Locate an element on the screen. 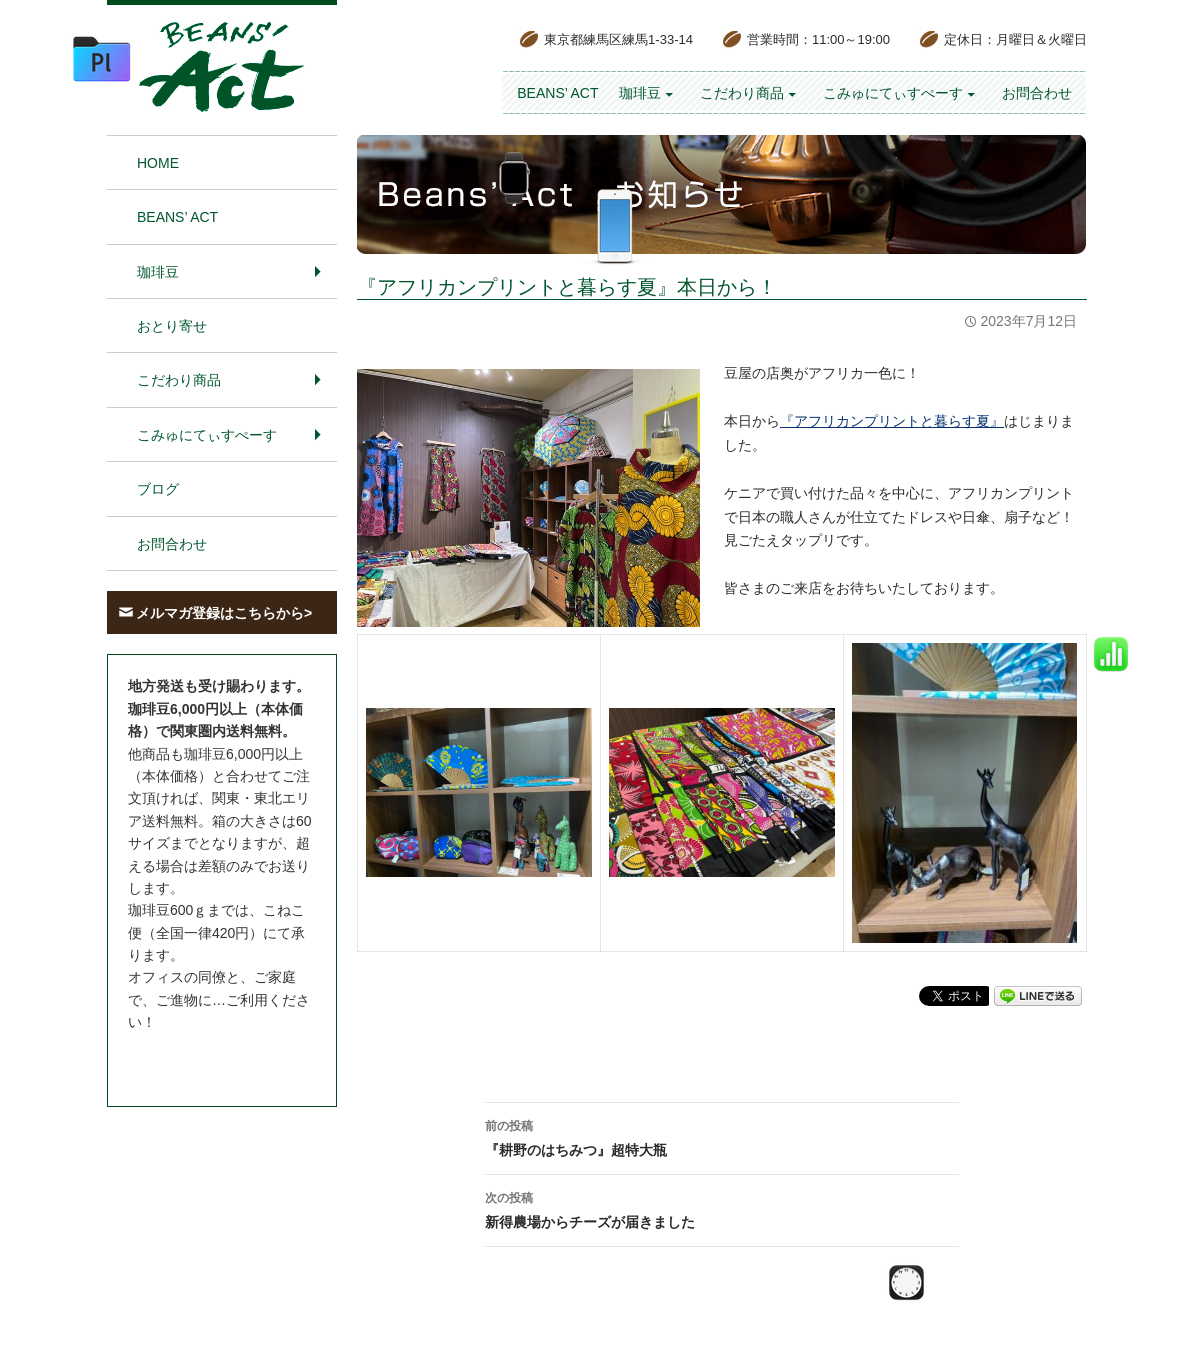 The image size is (1194, 1347). iPod Touch device connected is located at coordinates (615, 227).